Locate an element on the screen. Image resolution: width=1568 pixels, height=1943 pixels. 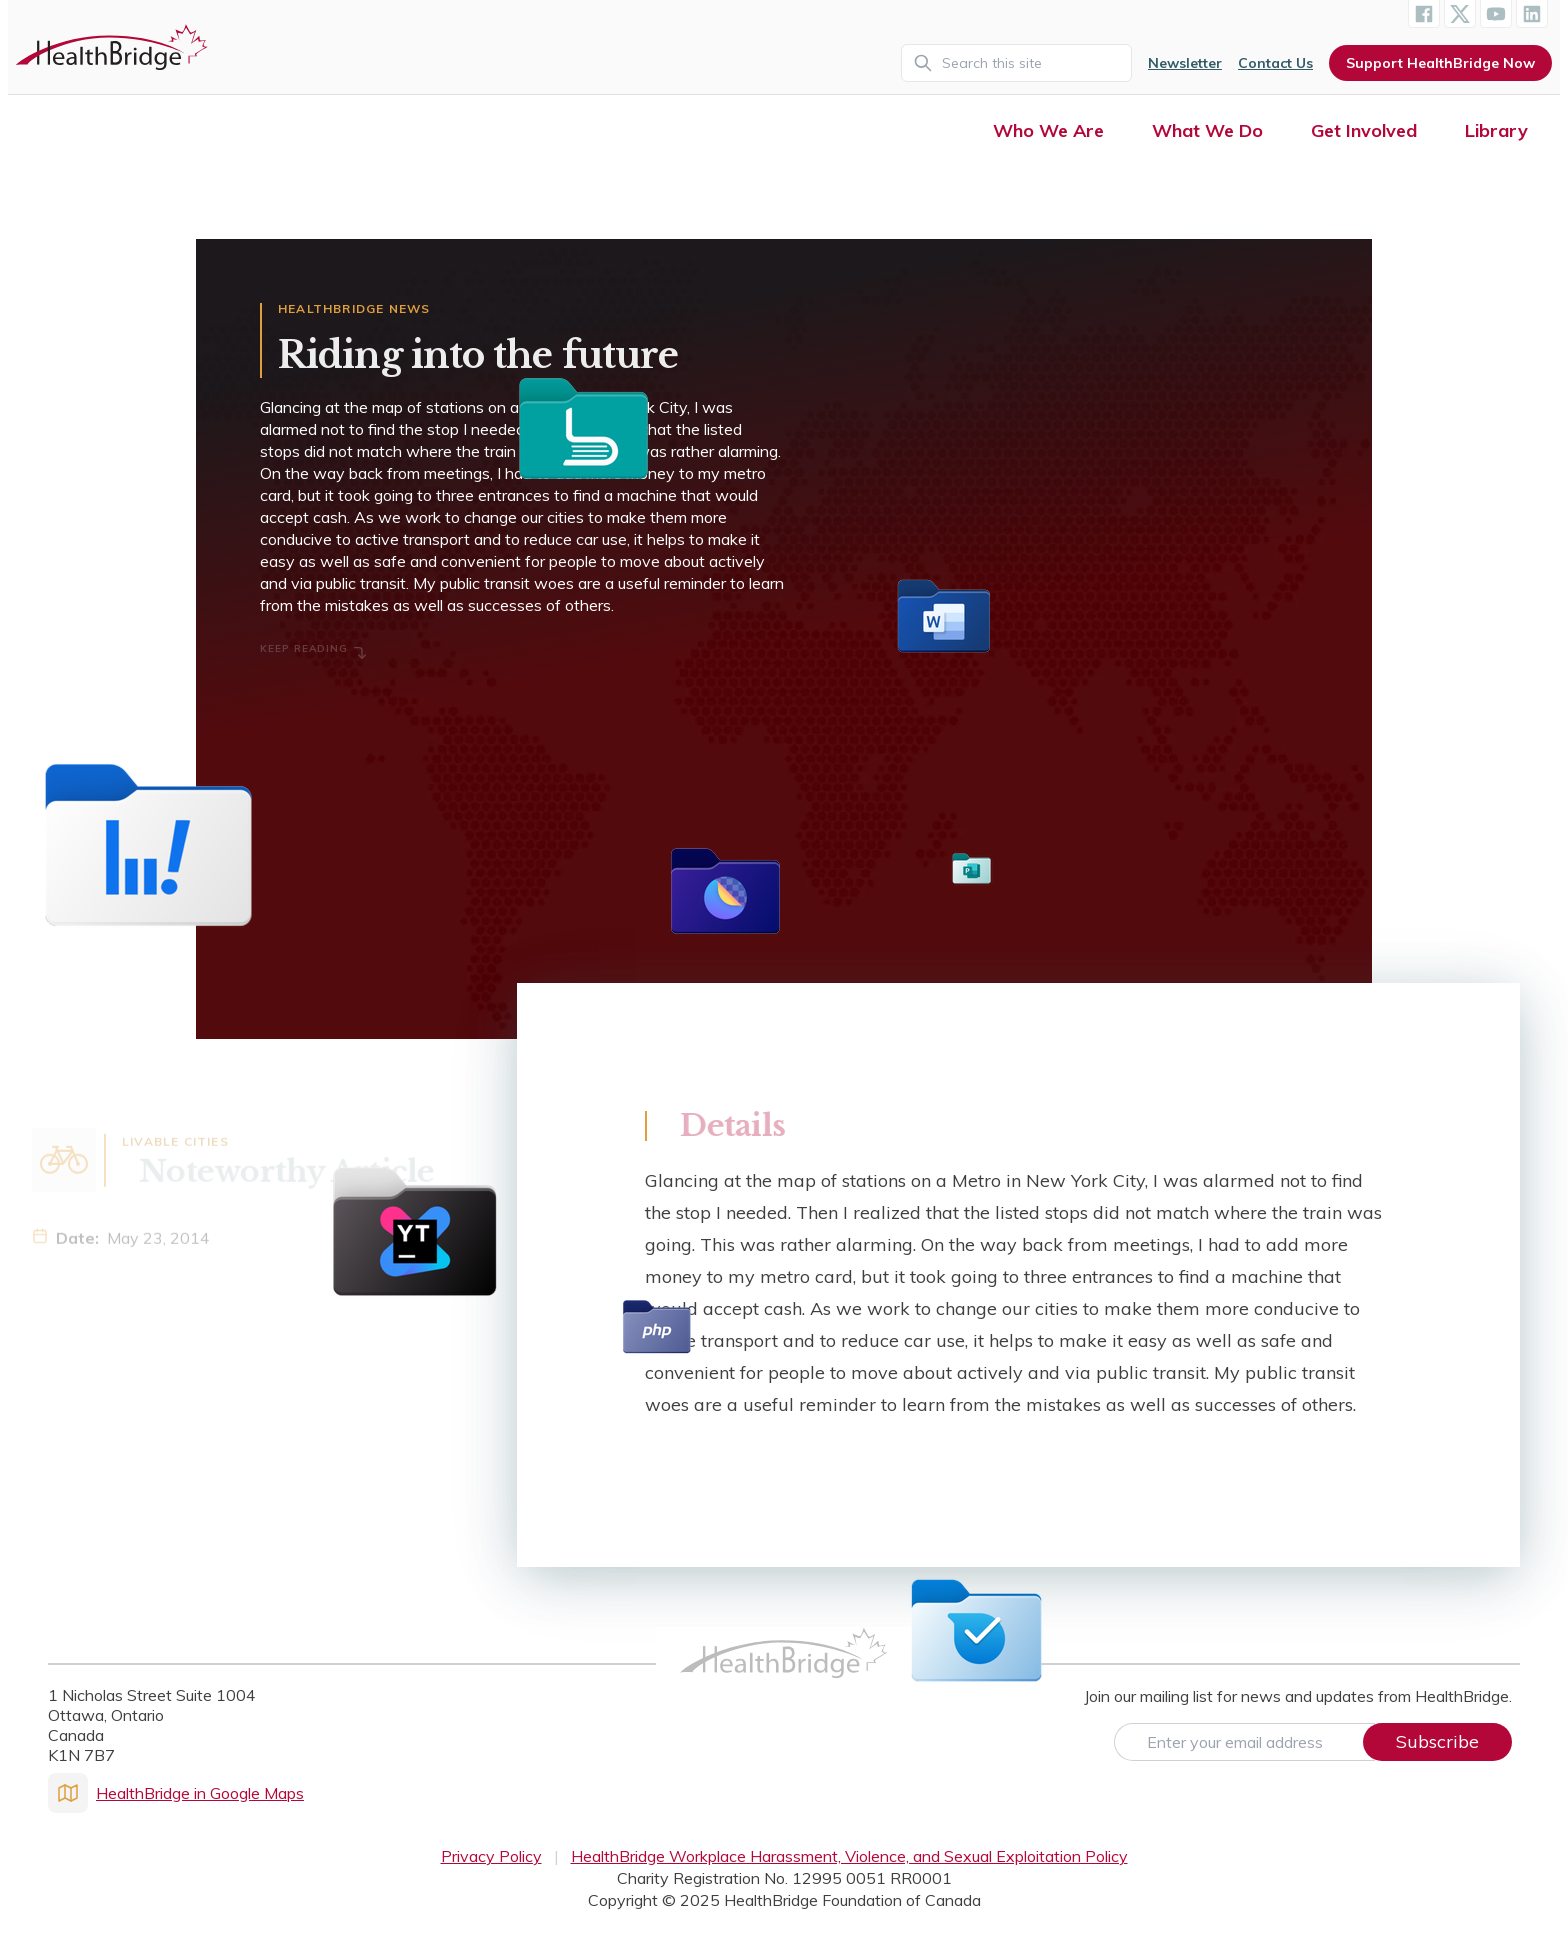
open folder containing microsoft publisher files is located at coordinates (971, 869).